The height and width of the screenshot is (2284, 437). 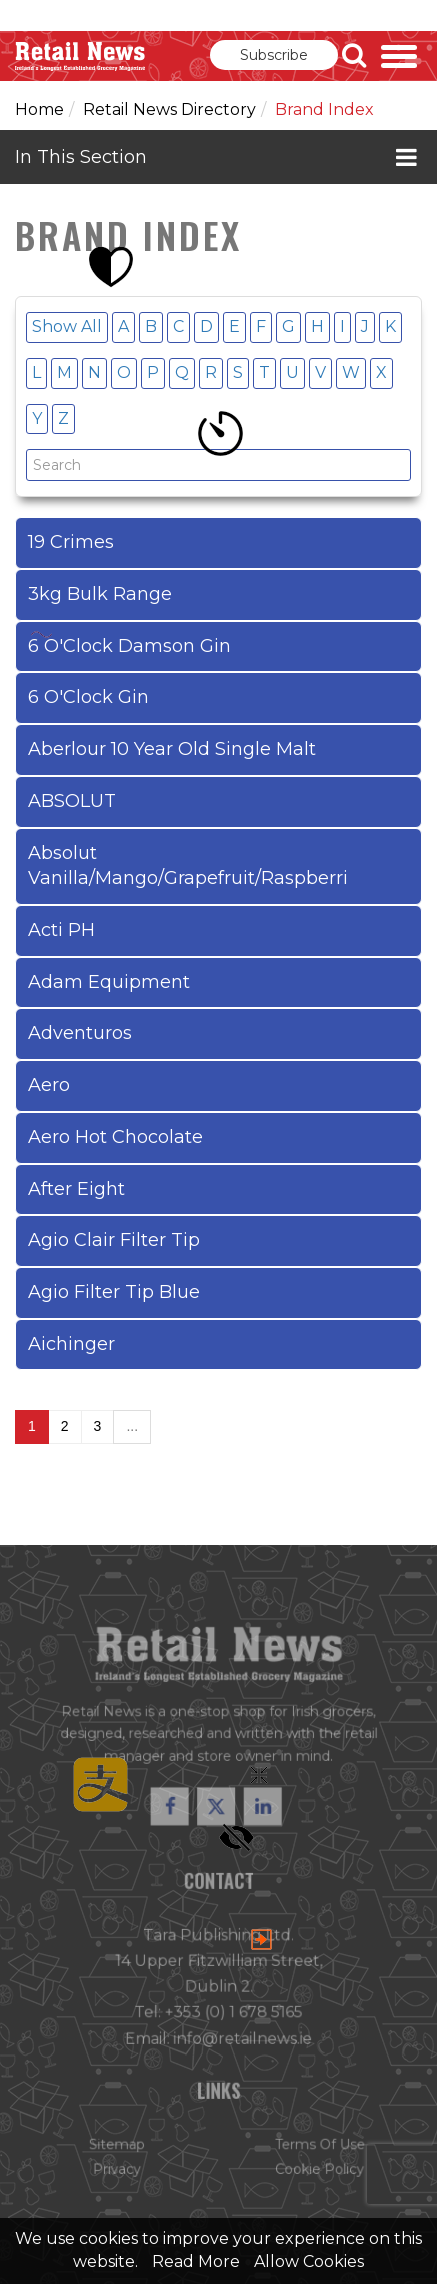 I want to click on exit fullscreen mode, so click(x=259, y=1775).